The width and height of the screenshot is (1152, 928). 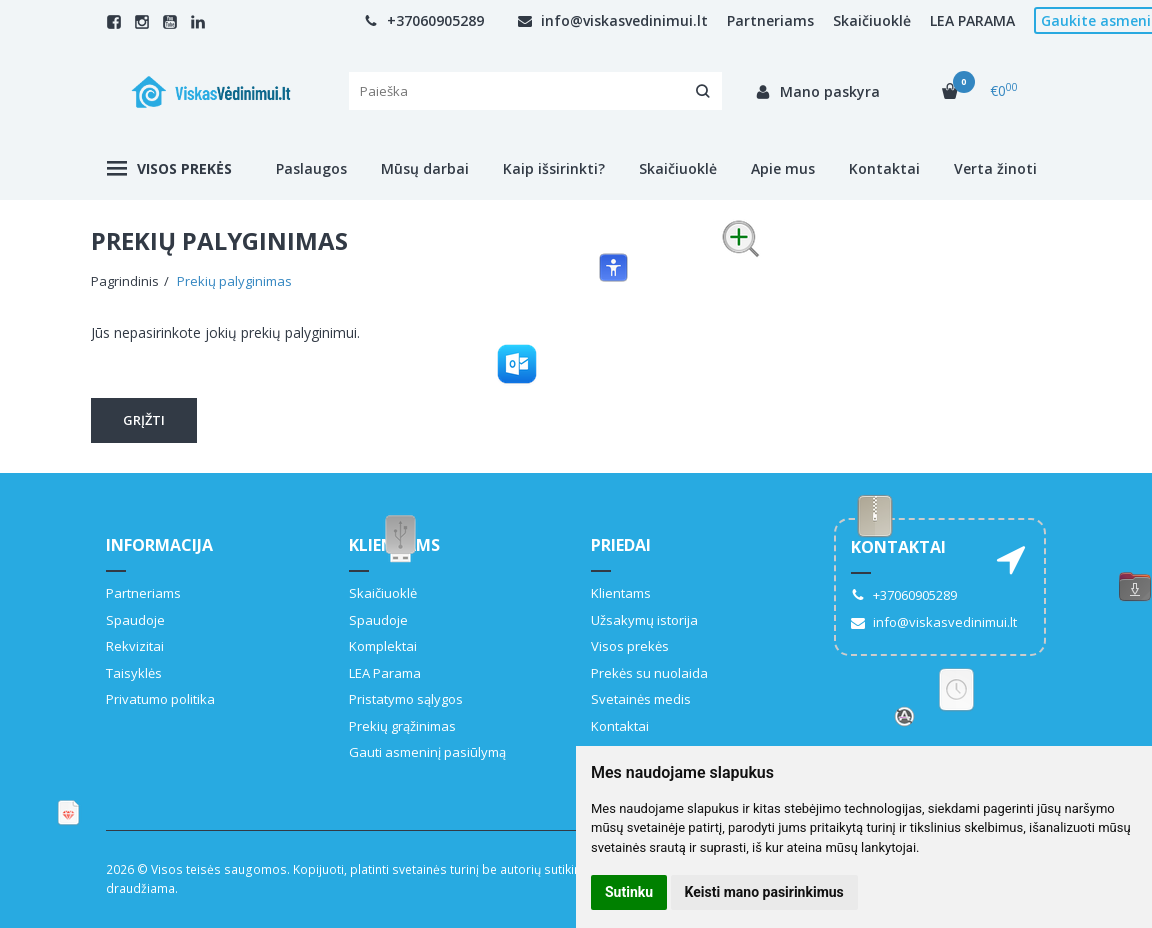 What do you see at coordinates (517, 364) in the screenshot?
I see `open Microsoft Outlook email app` at bounding box center [517, 364].